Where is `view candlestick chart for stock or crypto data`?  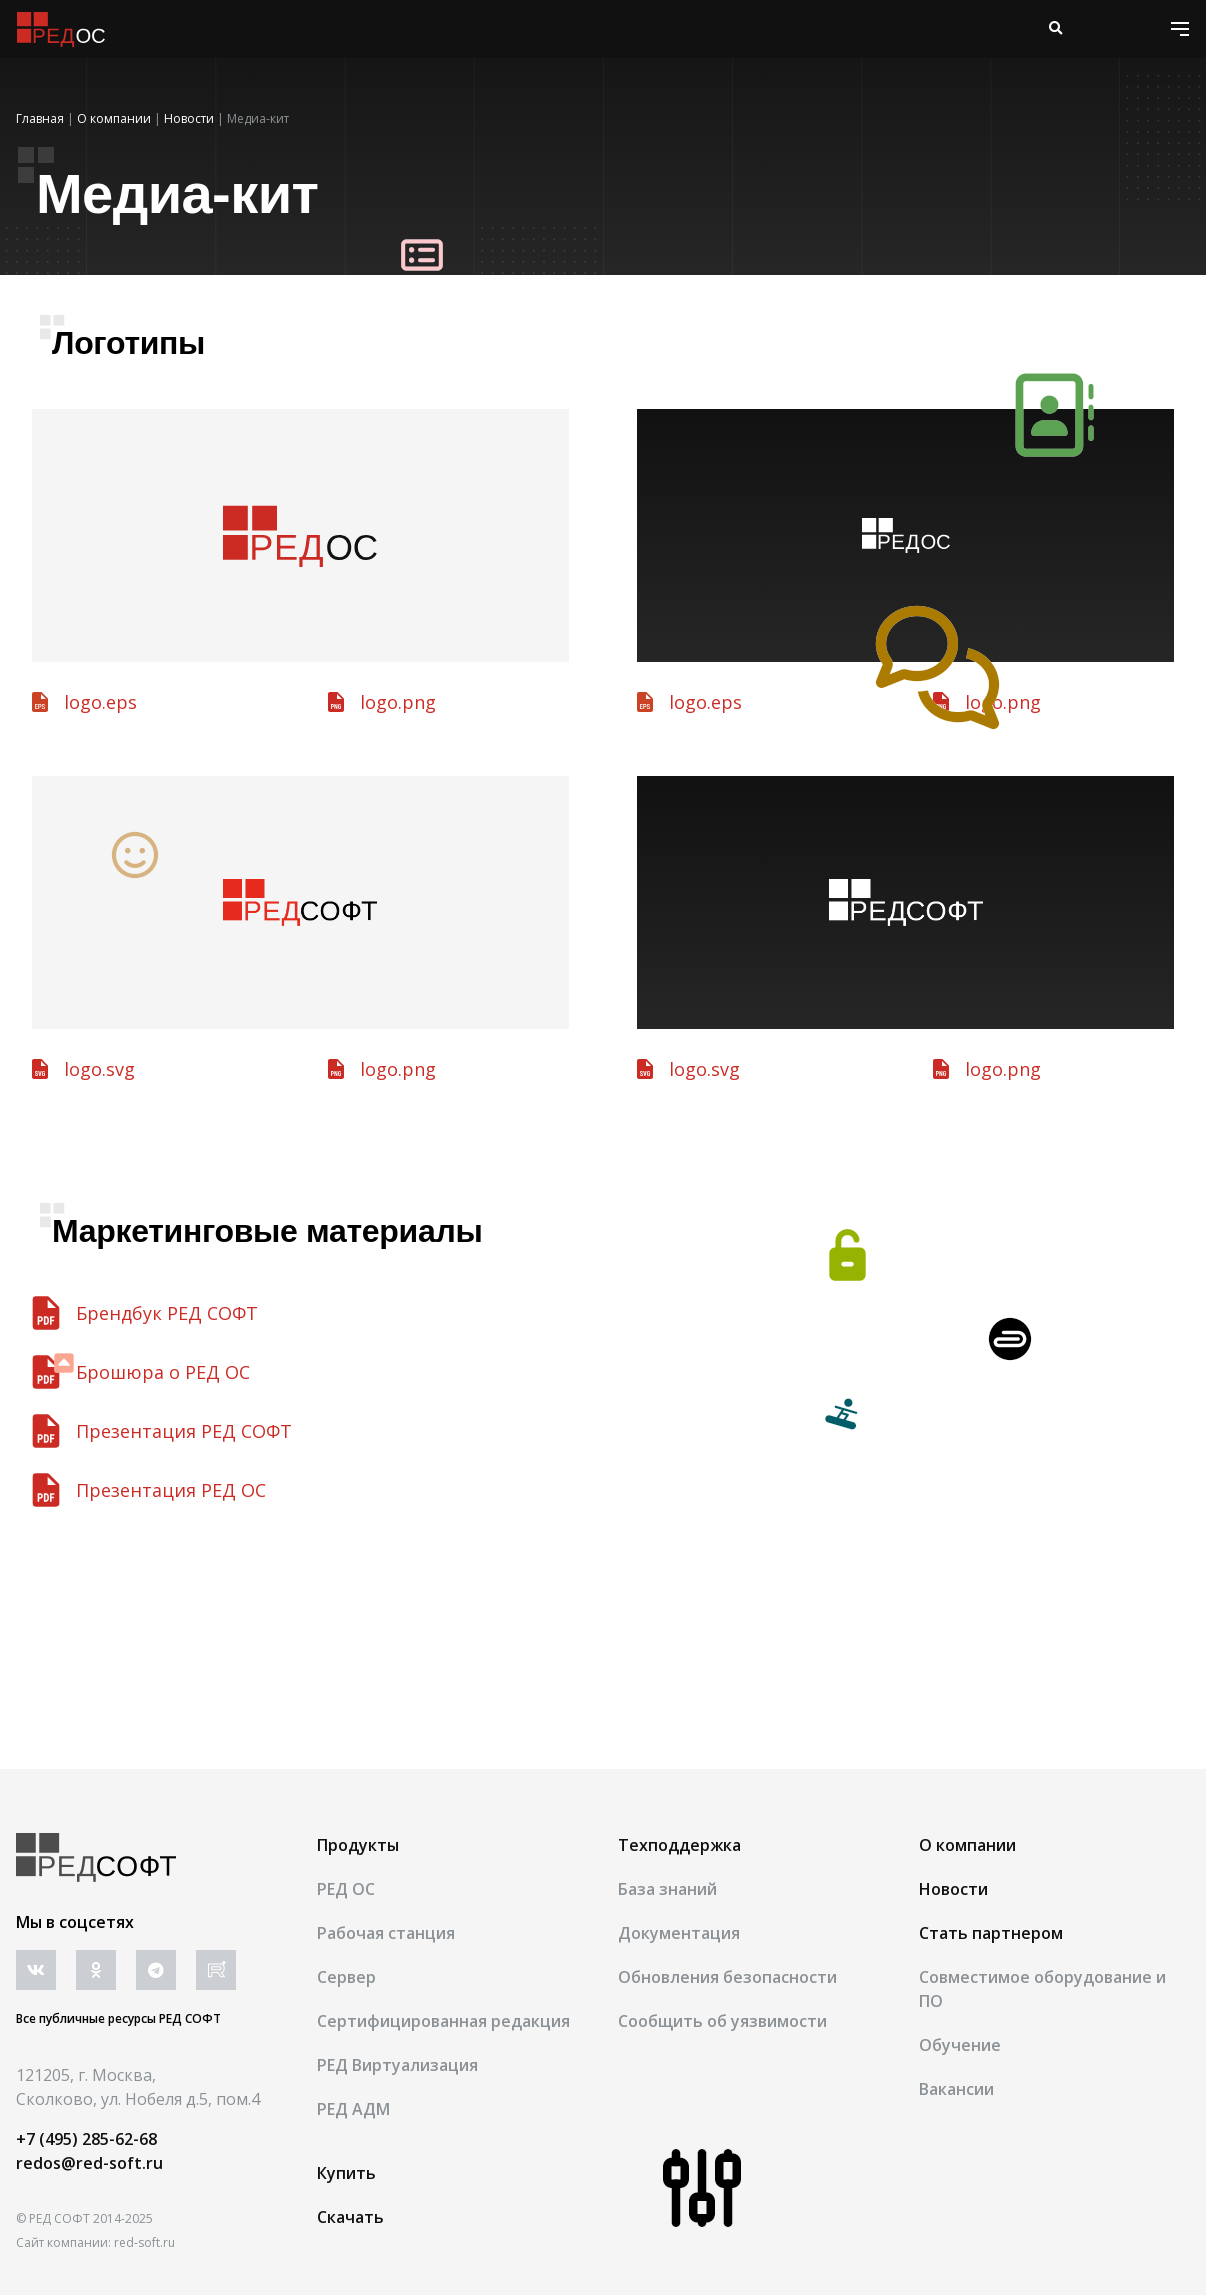
view candlestick chart for stock or crypto data is located at coordinates (702, 2188).